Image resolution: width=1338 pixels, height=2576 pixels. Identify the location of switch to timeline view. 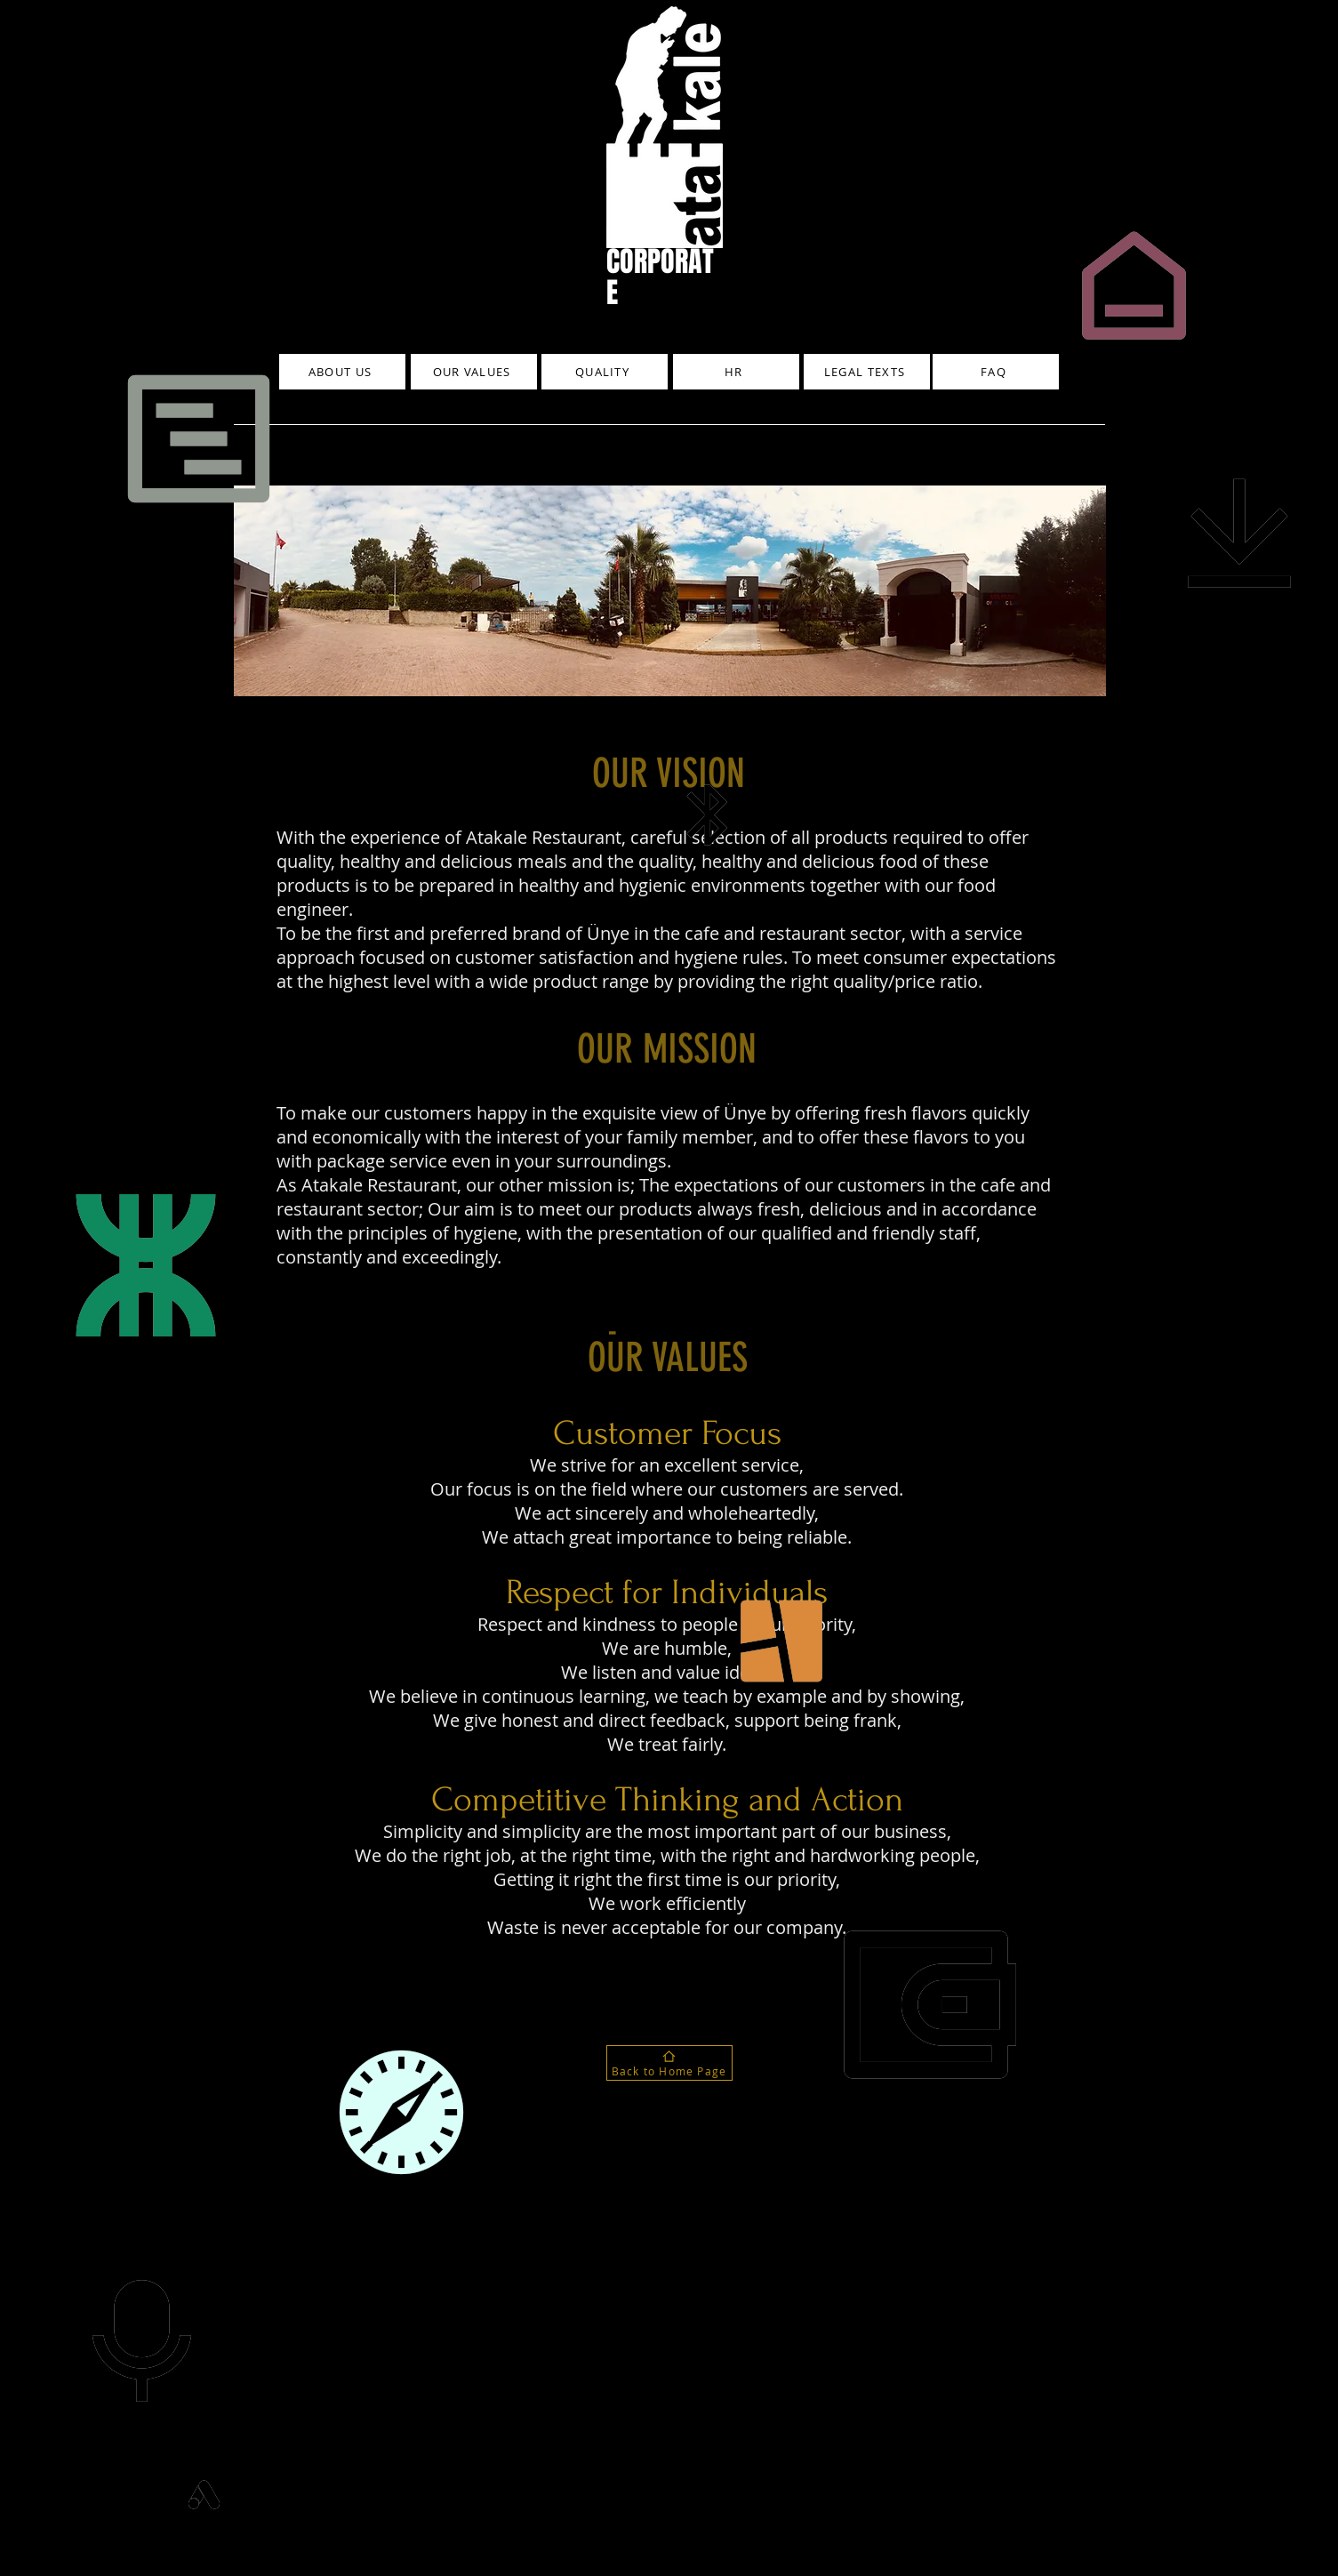
(198, 438).